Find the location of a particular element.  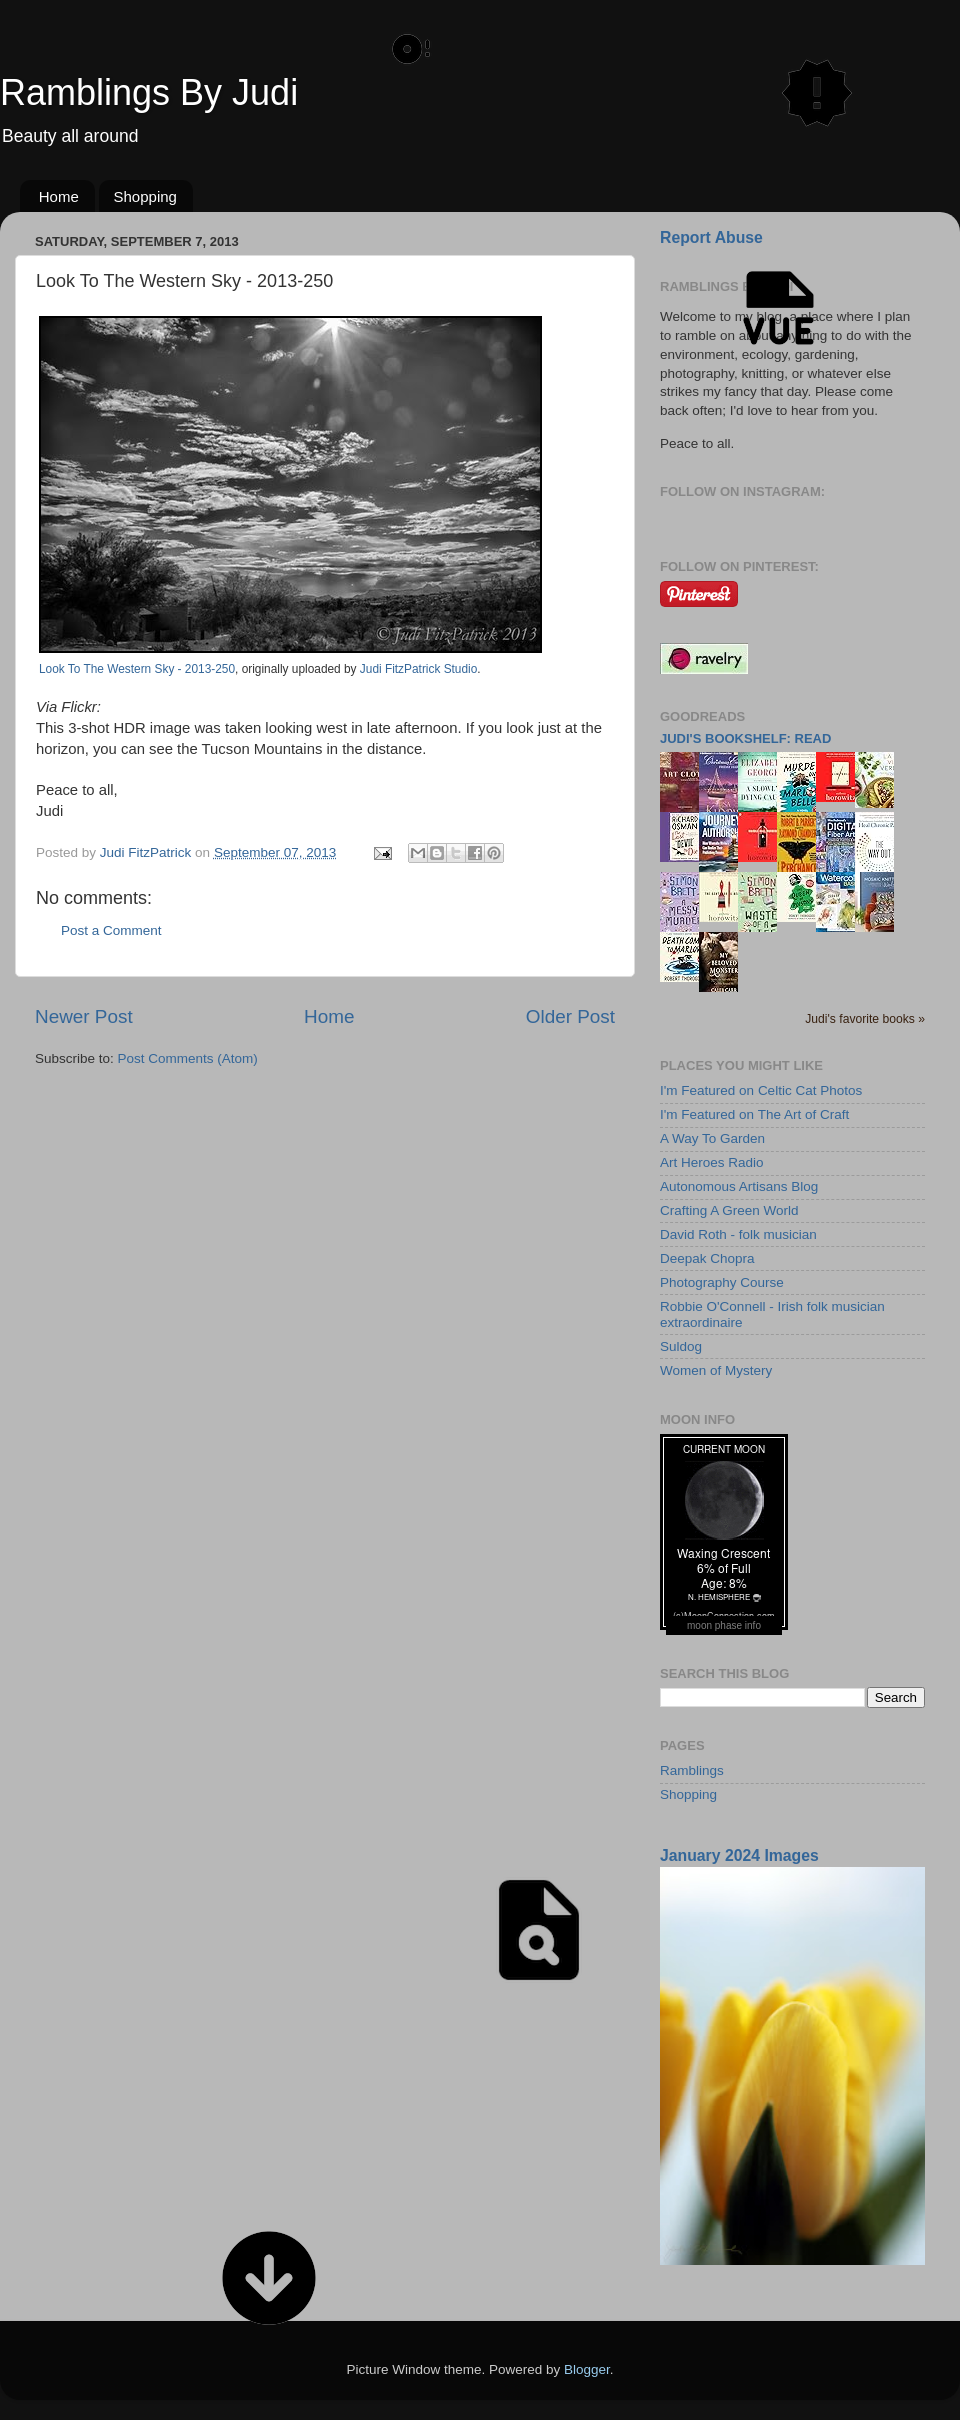

a Vue.js framework file is located at coordinates (780, 311).